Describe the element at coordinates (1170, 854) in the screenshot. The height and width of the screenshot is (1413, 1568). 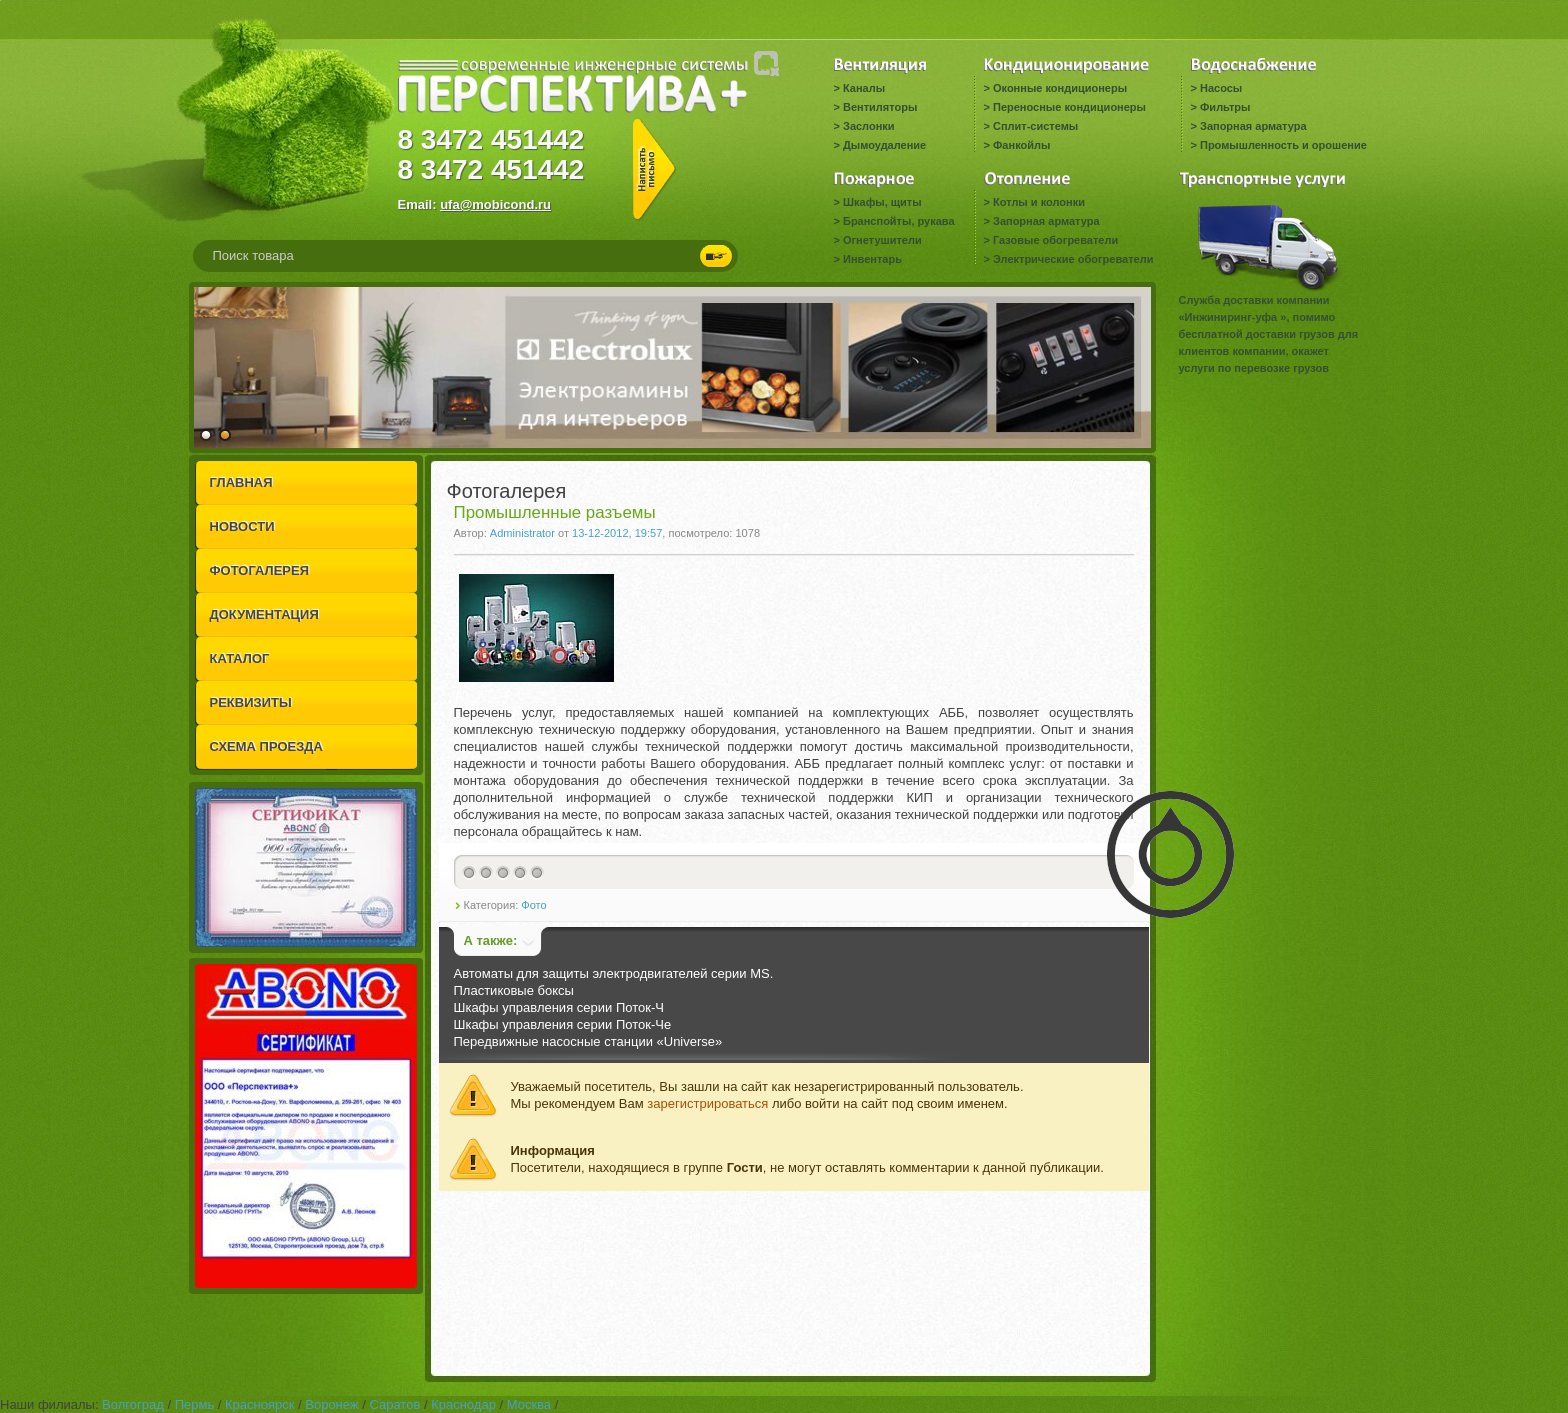
I see `access privacy settings` at that location.